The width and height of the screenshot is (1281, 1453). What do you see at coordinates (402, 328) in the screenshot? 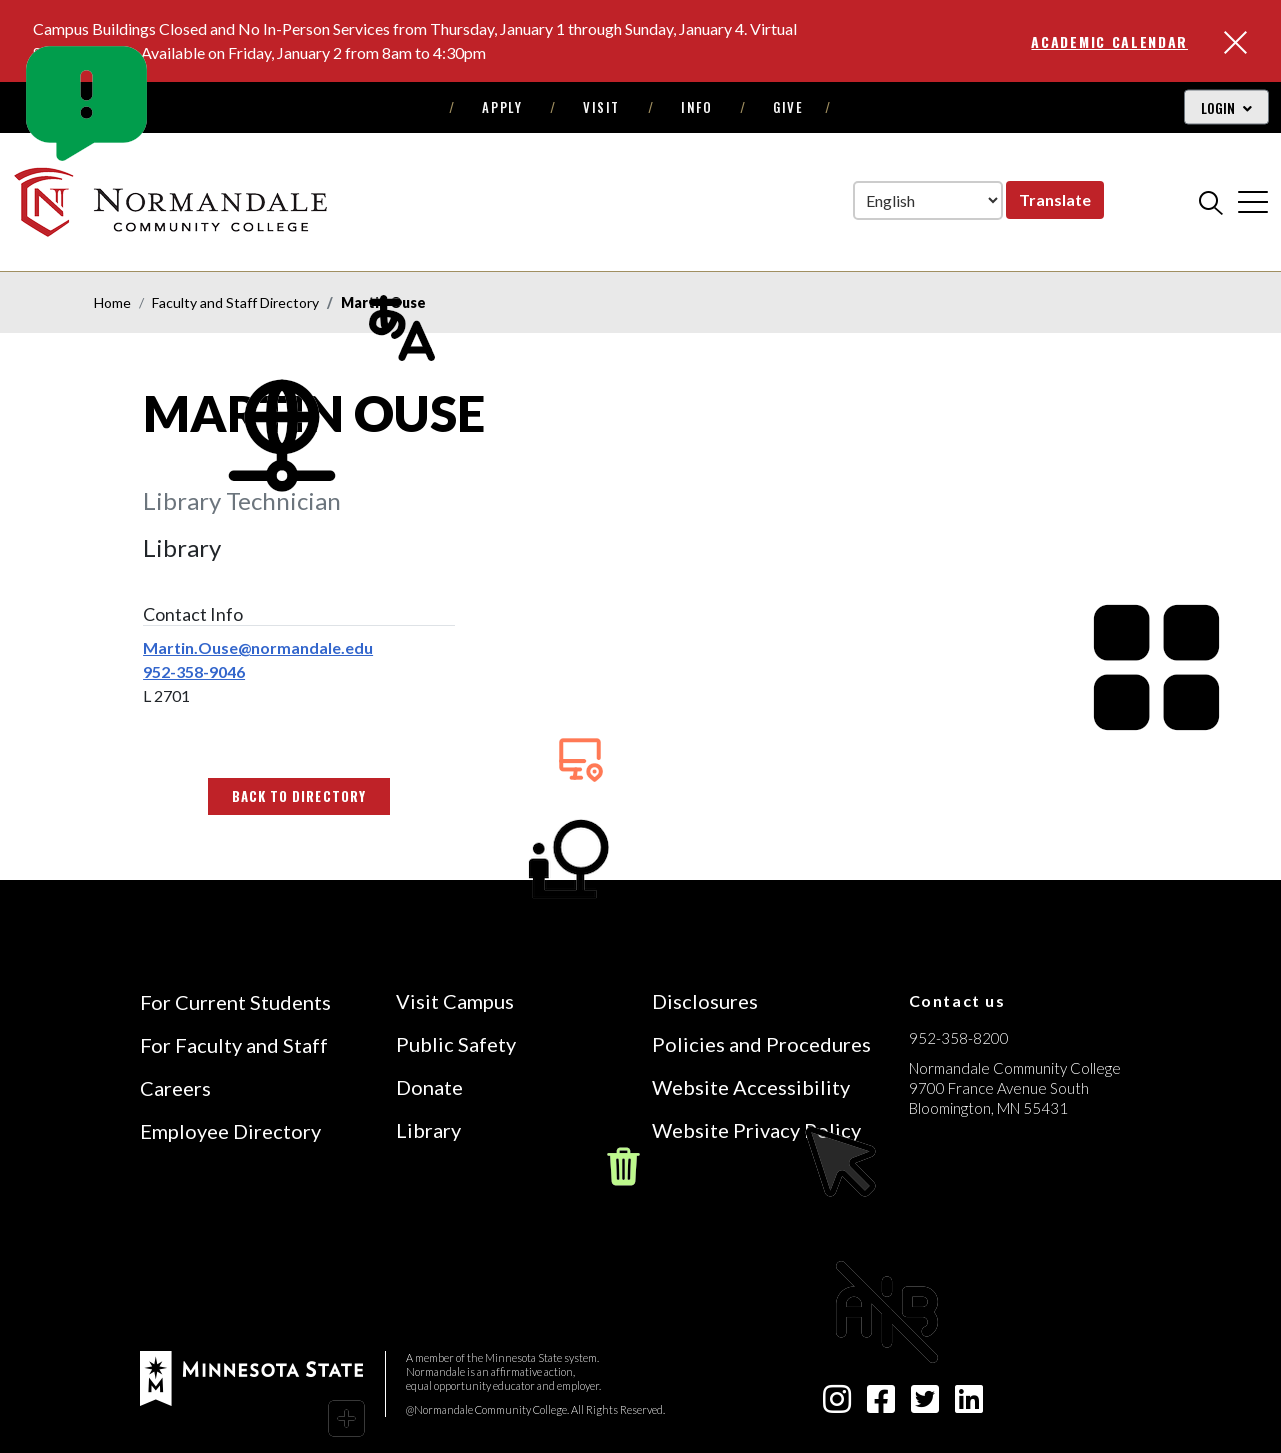
I see `switch to Japanese hiragana input` at bounding box center [402, 328].